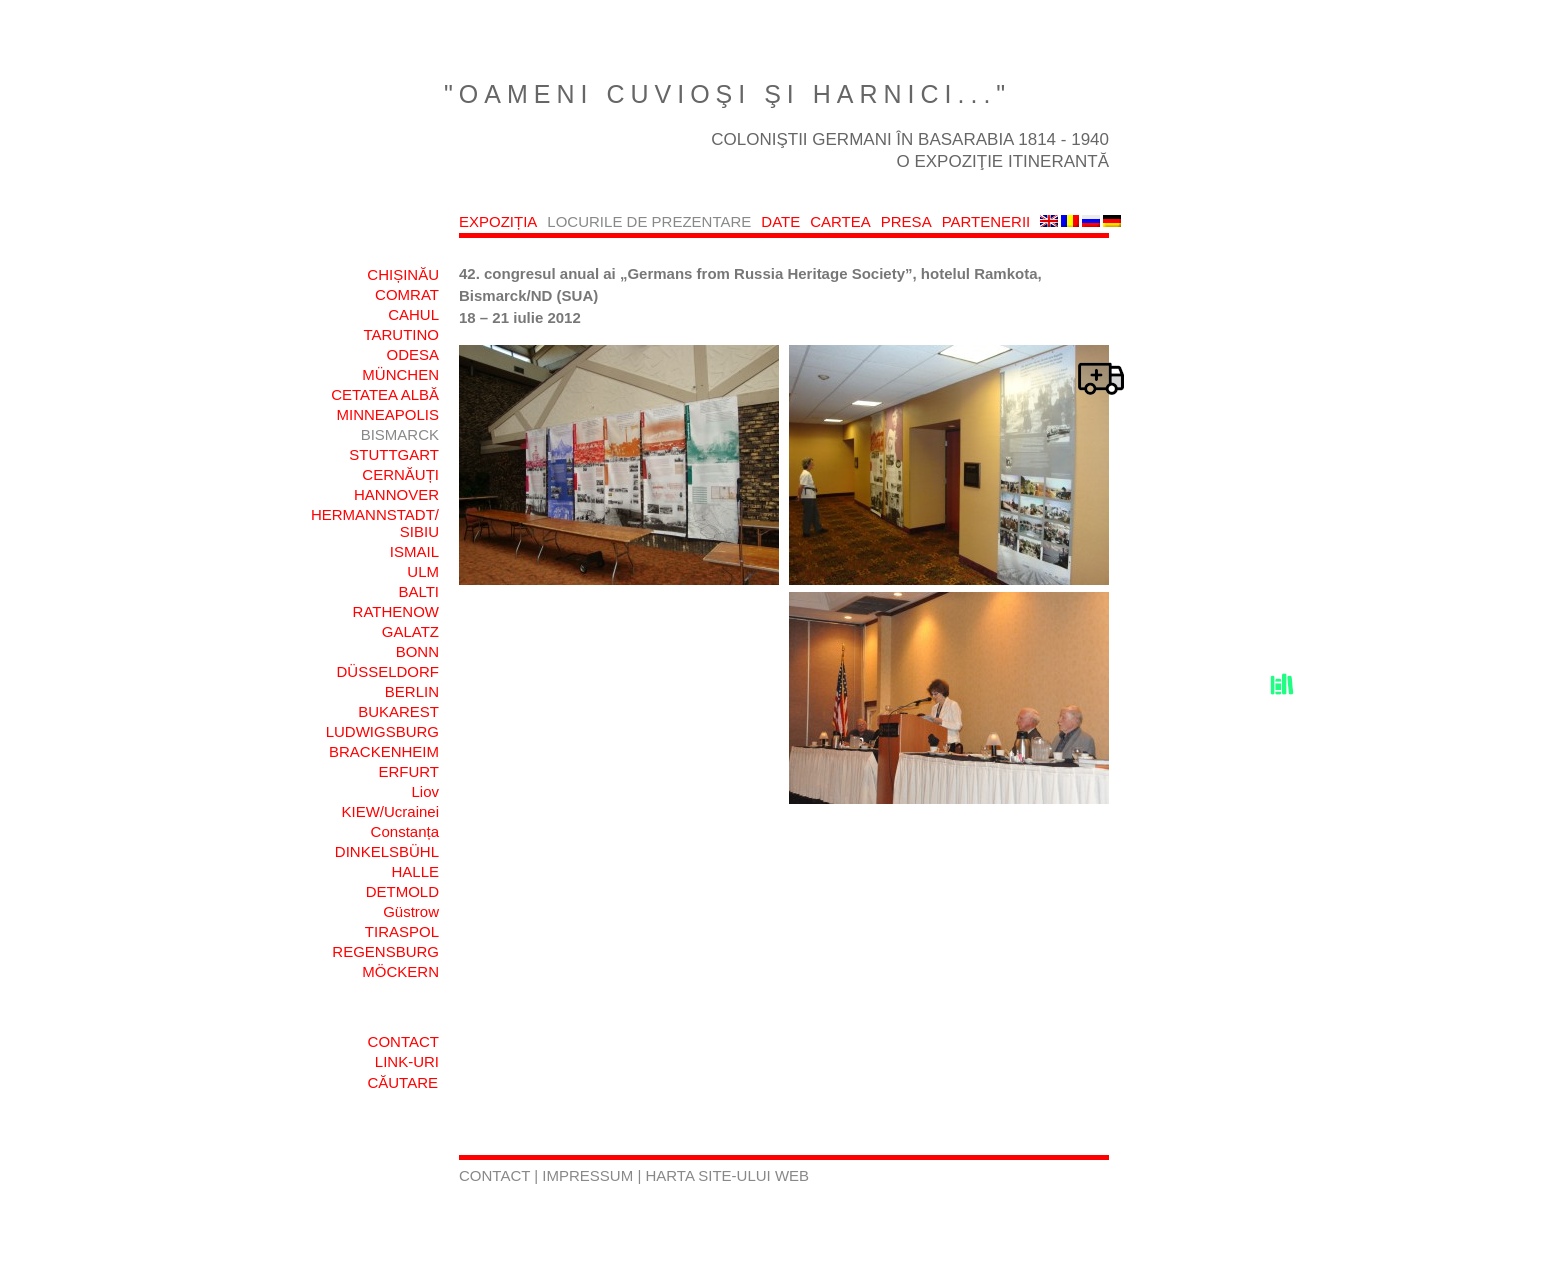 This screenshot has width=1568, height=1264. Describe the element at coordinates (1099, 376) in the screenshot. I see `request emergency medical services` at that location.